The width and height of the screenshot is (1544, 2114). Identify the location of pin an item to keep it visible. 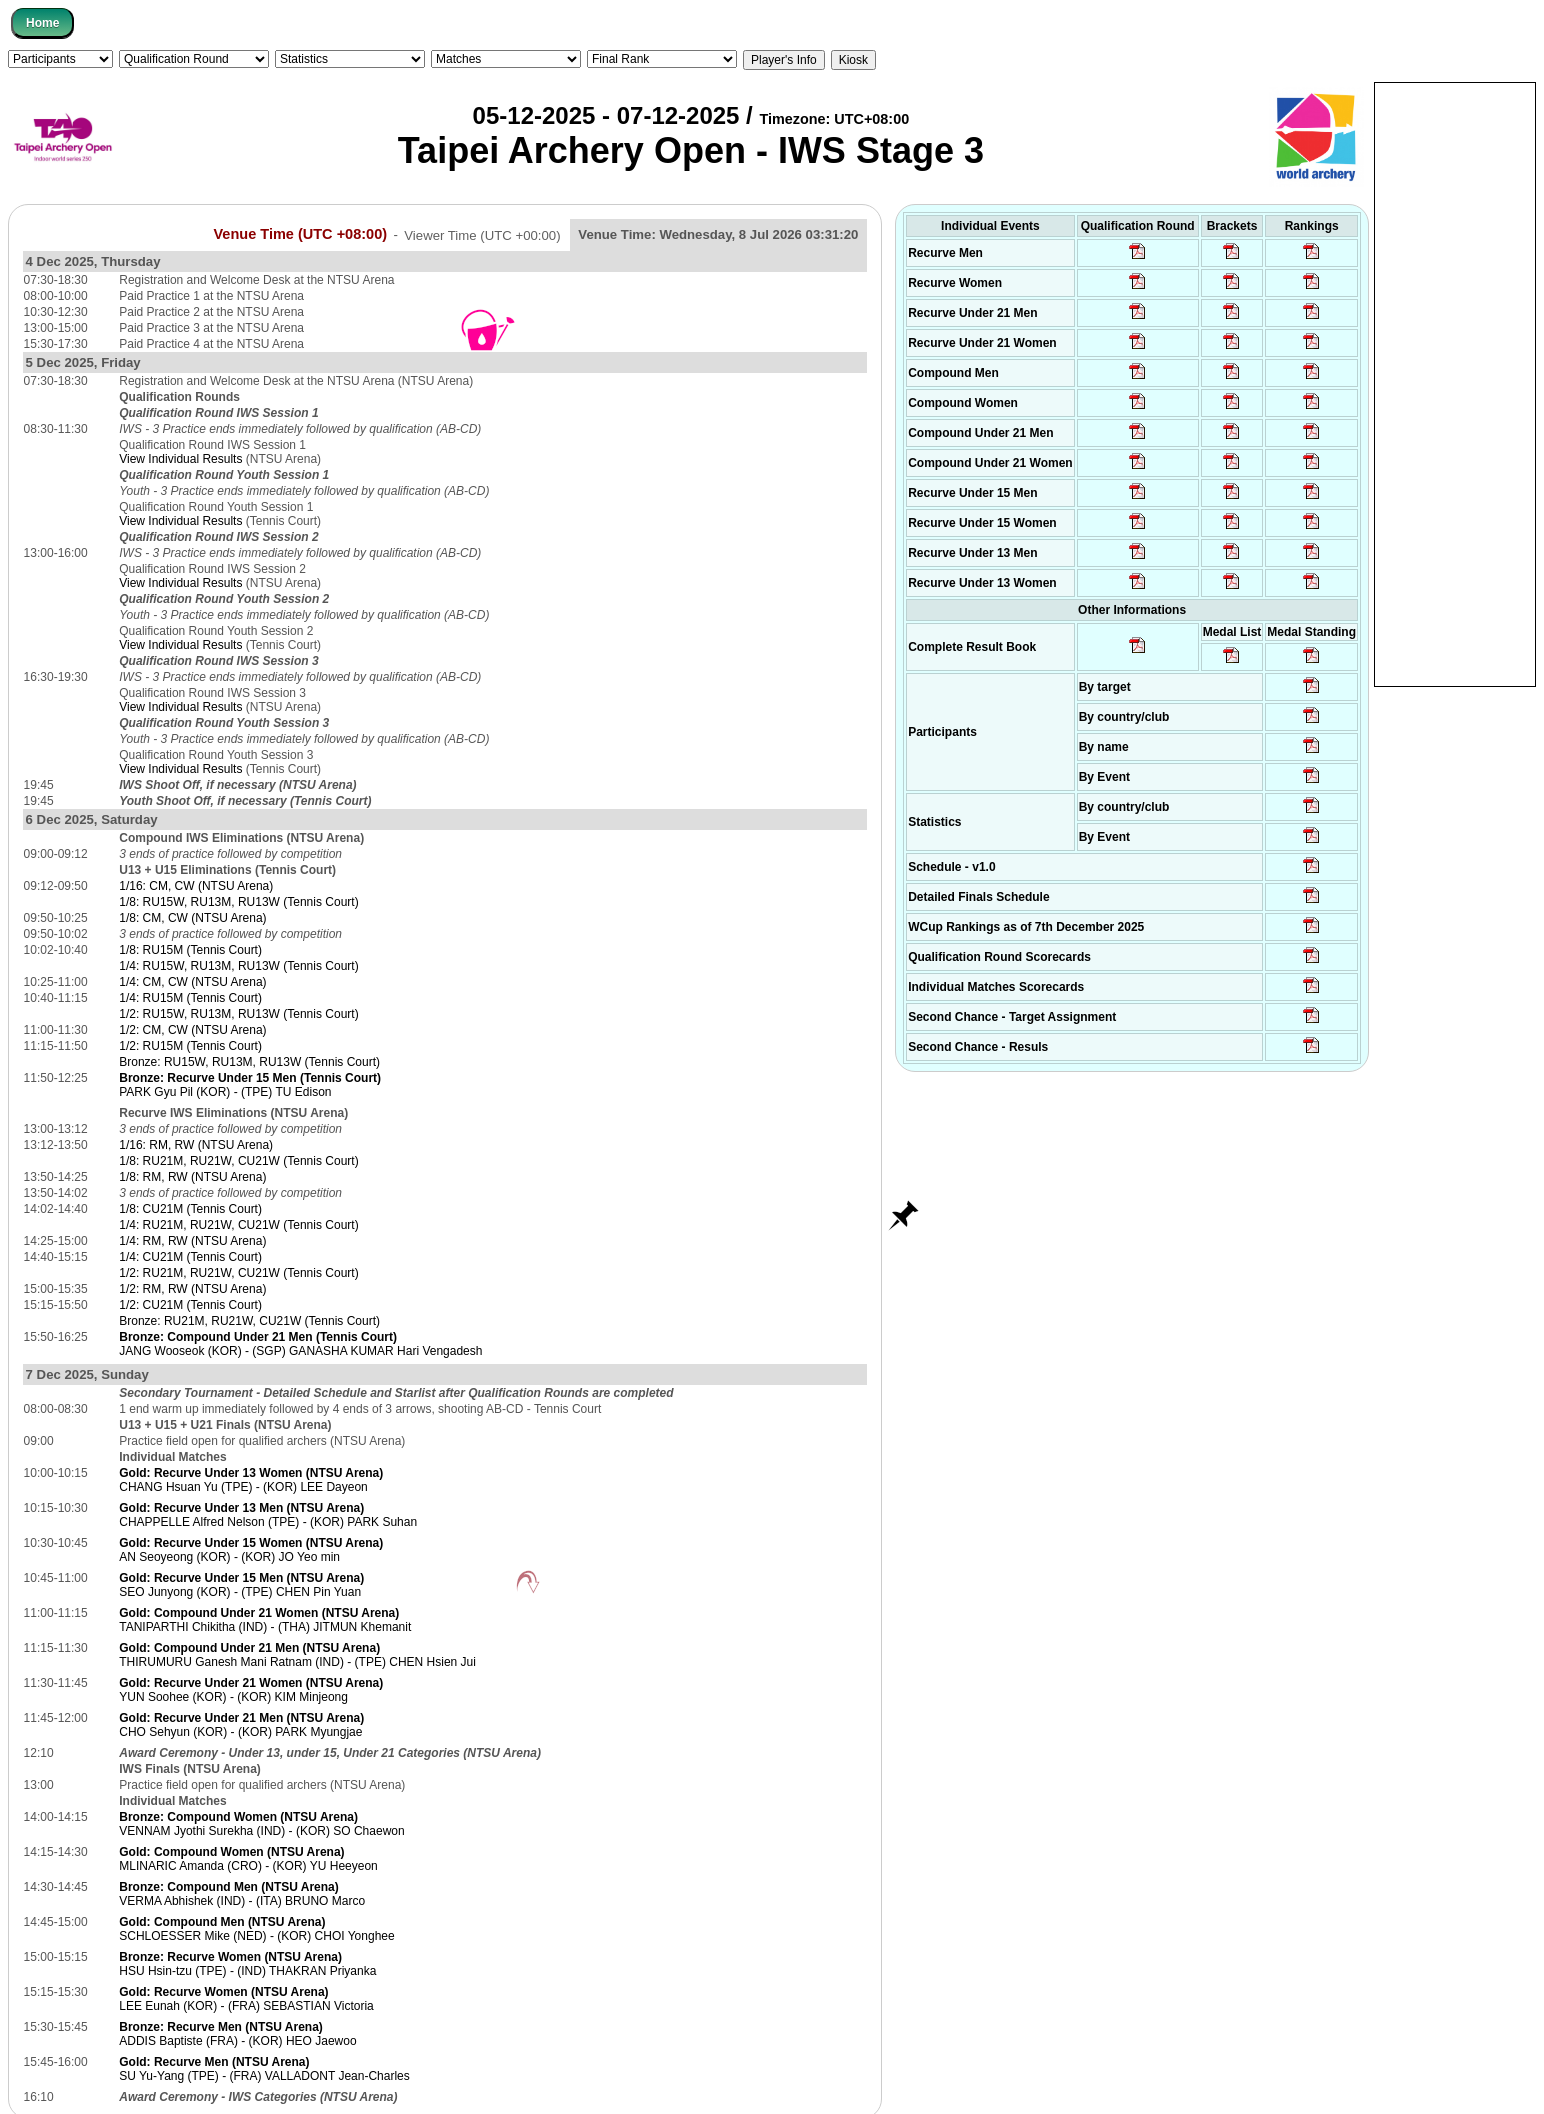
(903, 1215).